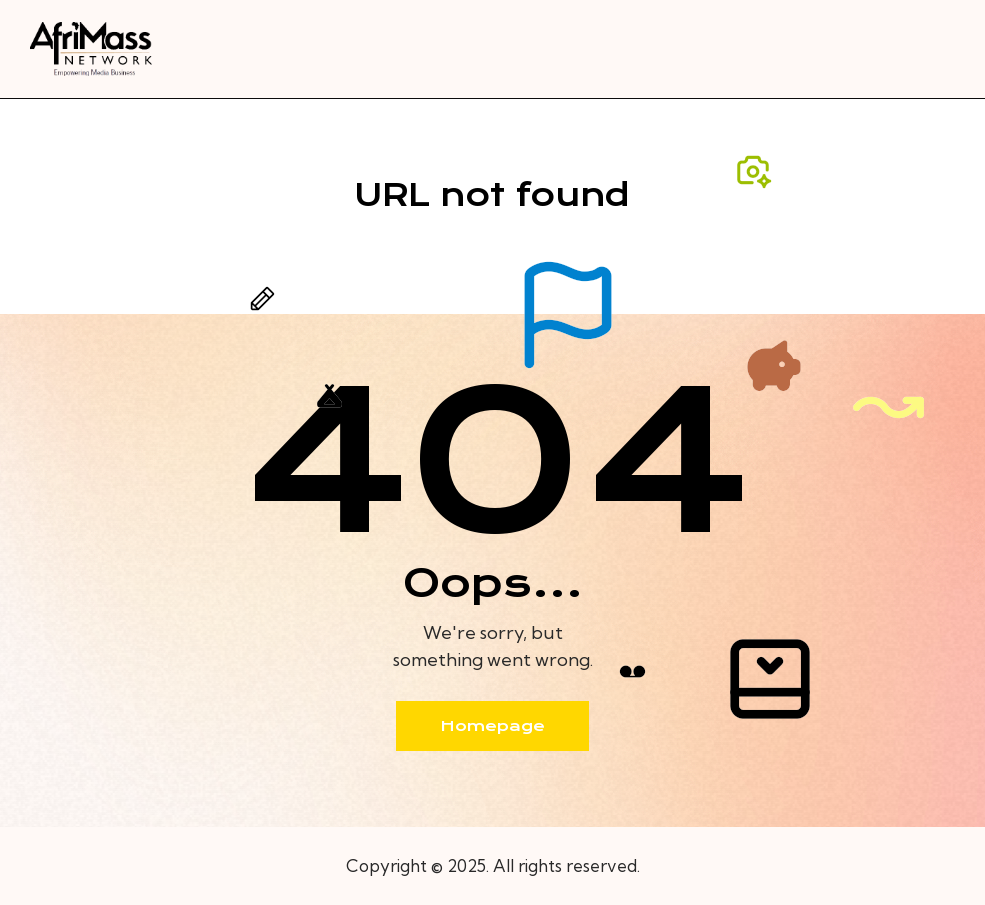 The width and height of the screenshot is (985, 905). What do you see at coordinates (753, 170) in the screenshot?
I see `apply AI-powered photo enhancement` at bounding box center [753, 170].